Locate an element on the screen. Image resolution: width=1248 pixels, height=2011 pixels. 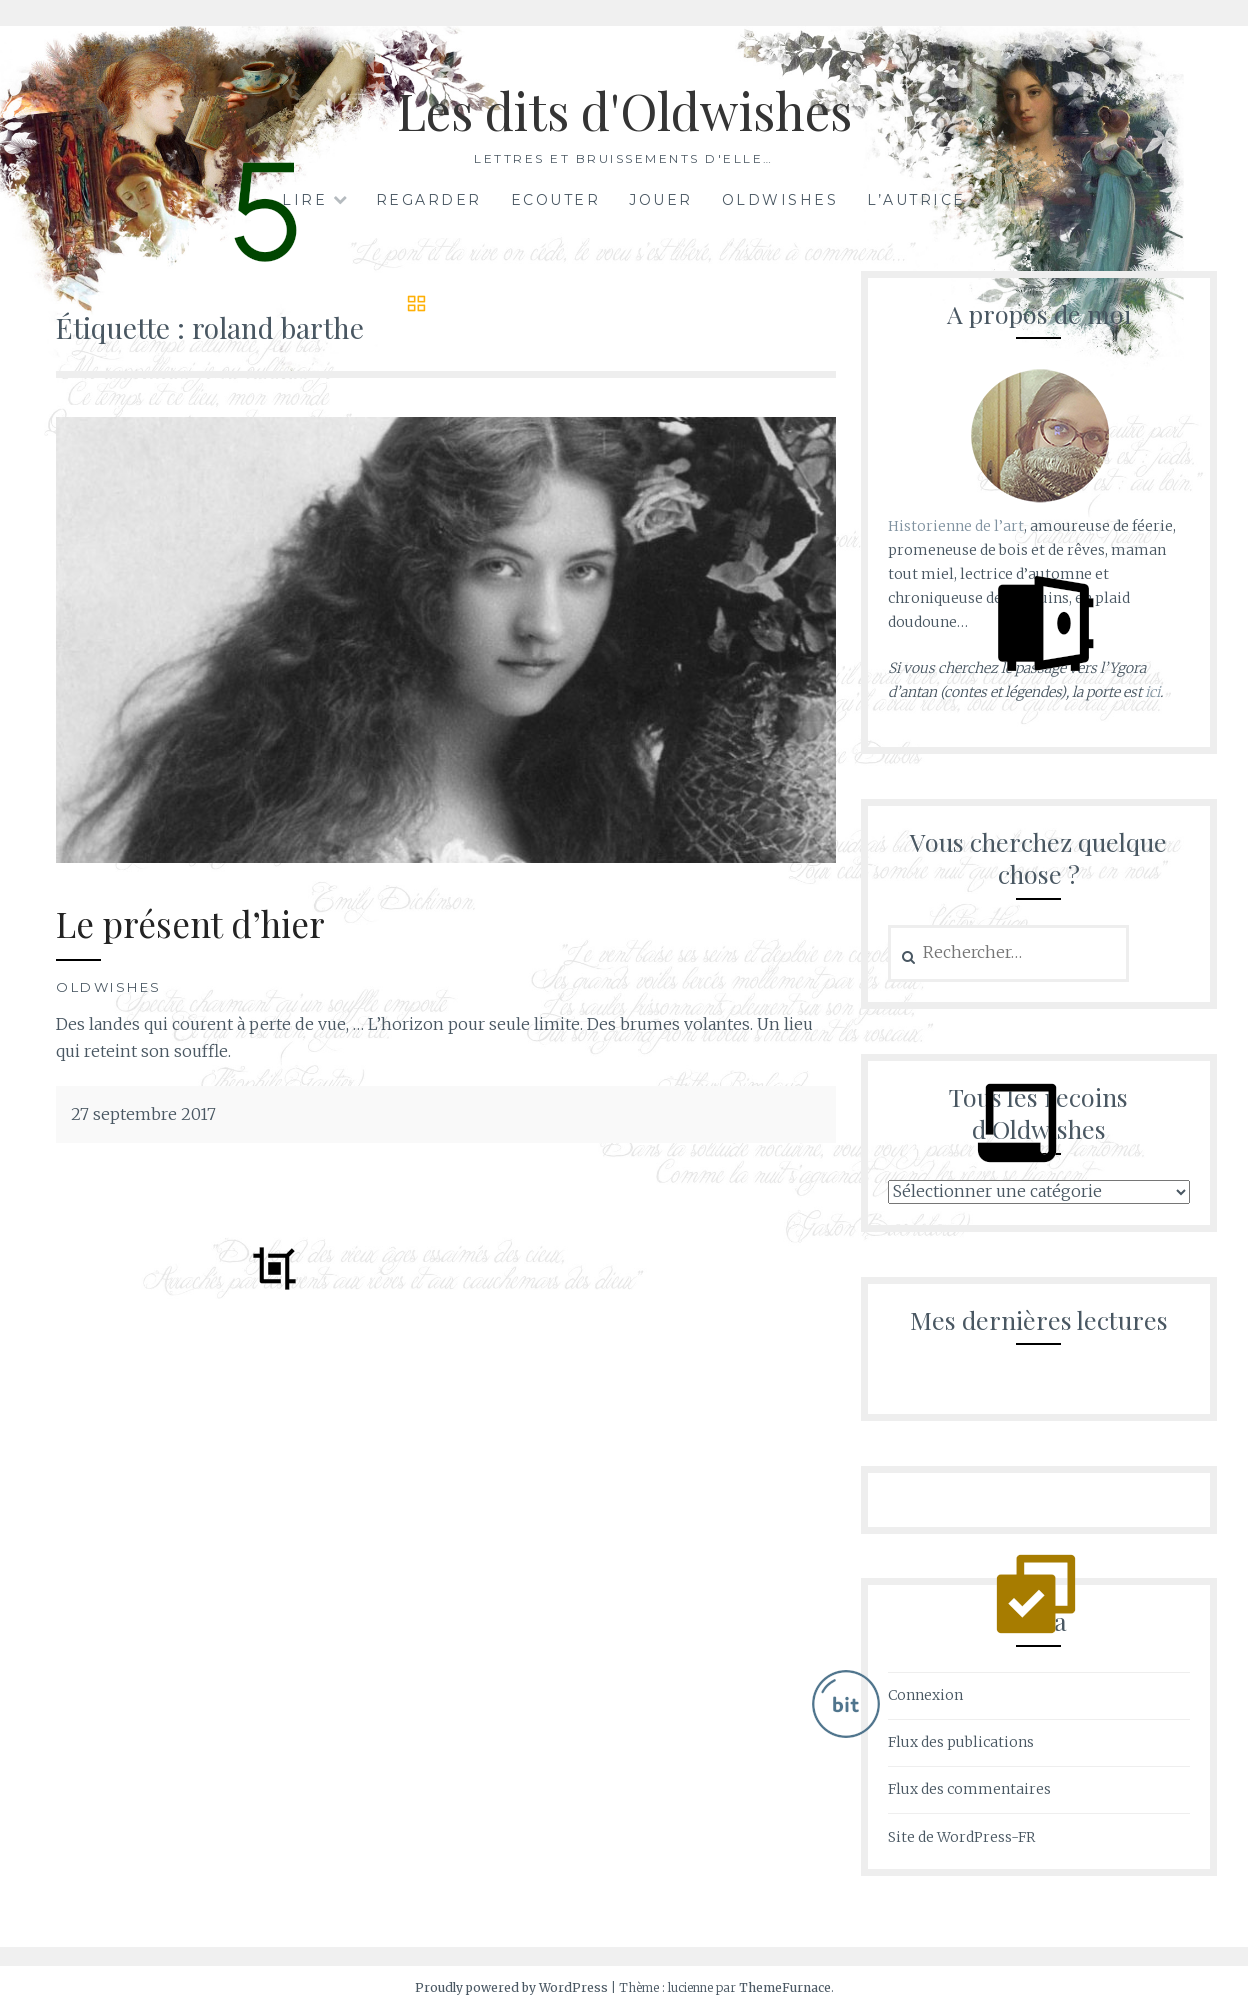
indicates step 5 in a numbered sequence is located at coordinates (265, 211).